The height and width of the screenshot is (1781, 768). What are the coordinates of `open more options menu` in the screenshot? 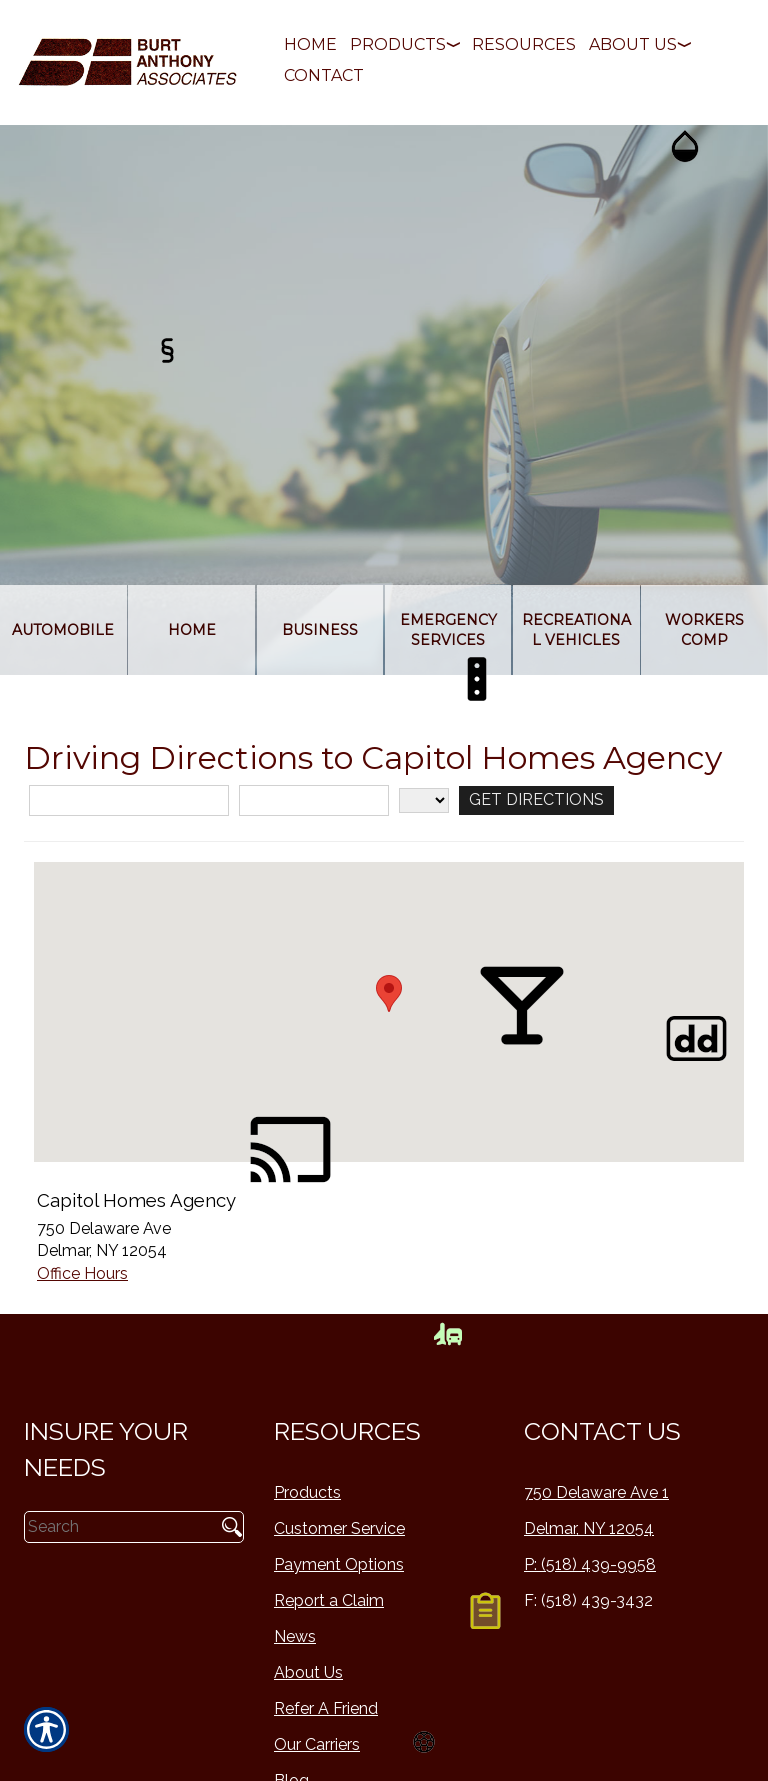 It's located at (477, 679).